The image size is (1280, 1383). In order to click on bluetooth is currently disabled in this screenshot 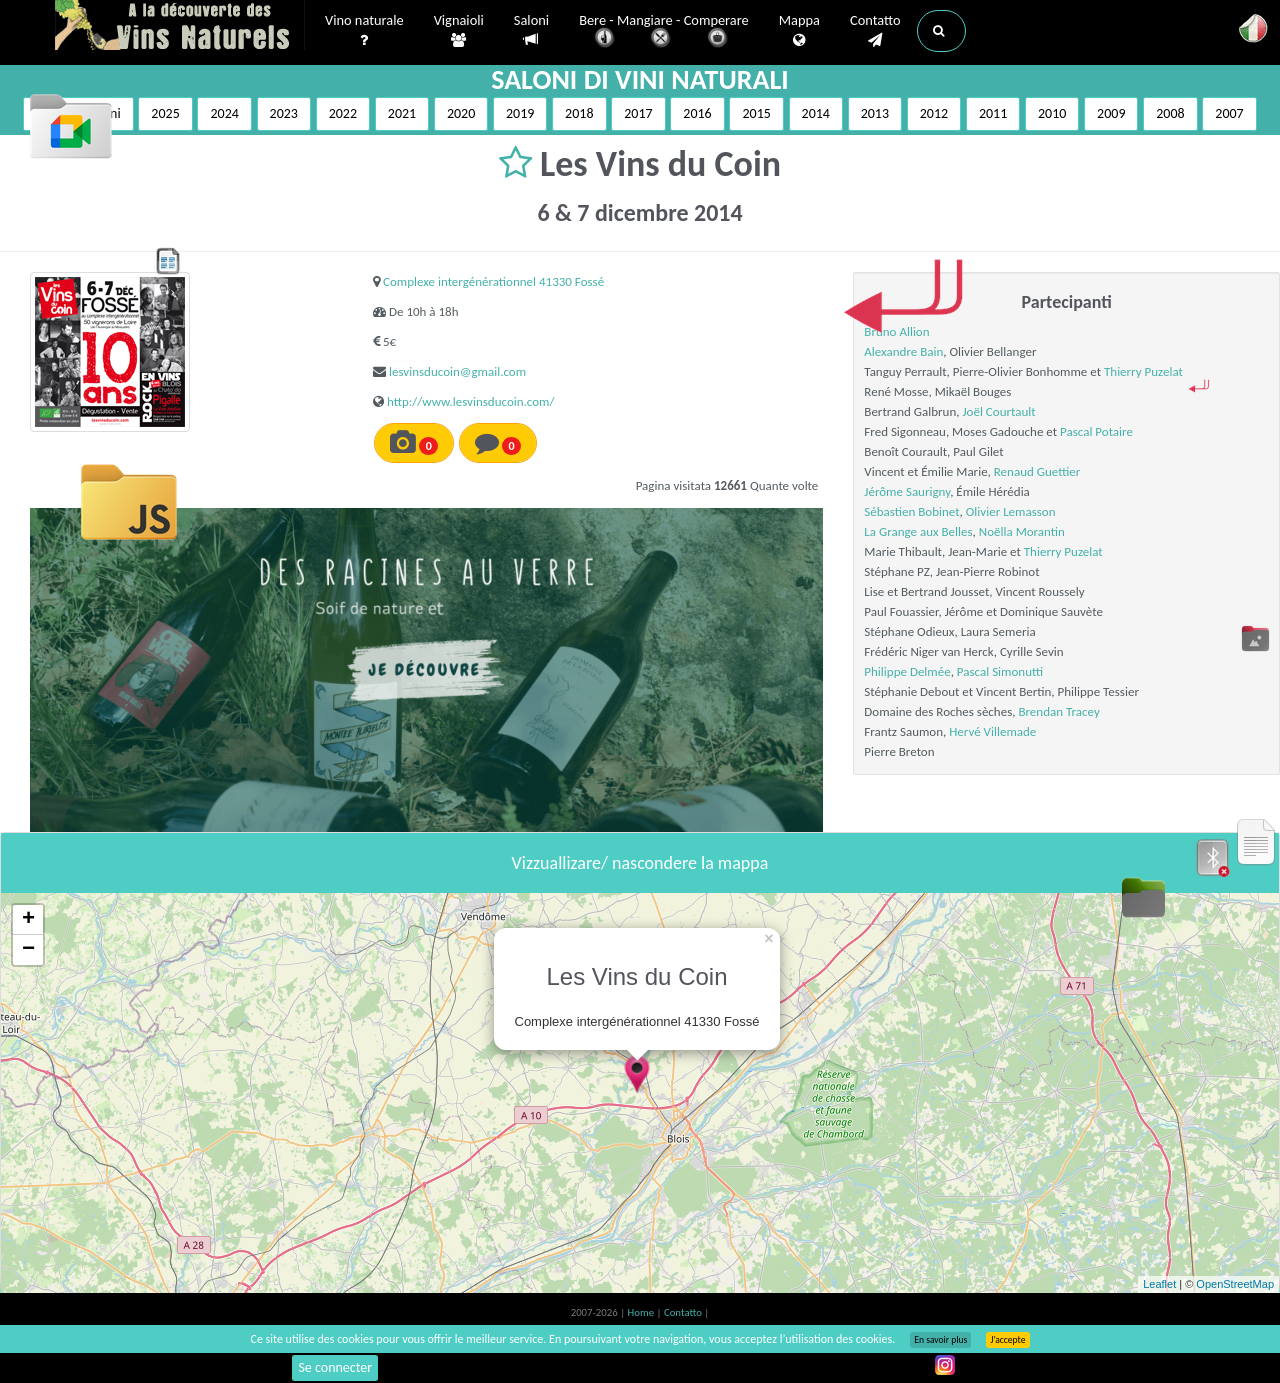, I will do `click(1212, 857)`.